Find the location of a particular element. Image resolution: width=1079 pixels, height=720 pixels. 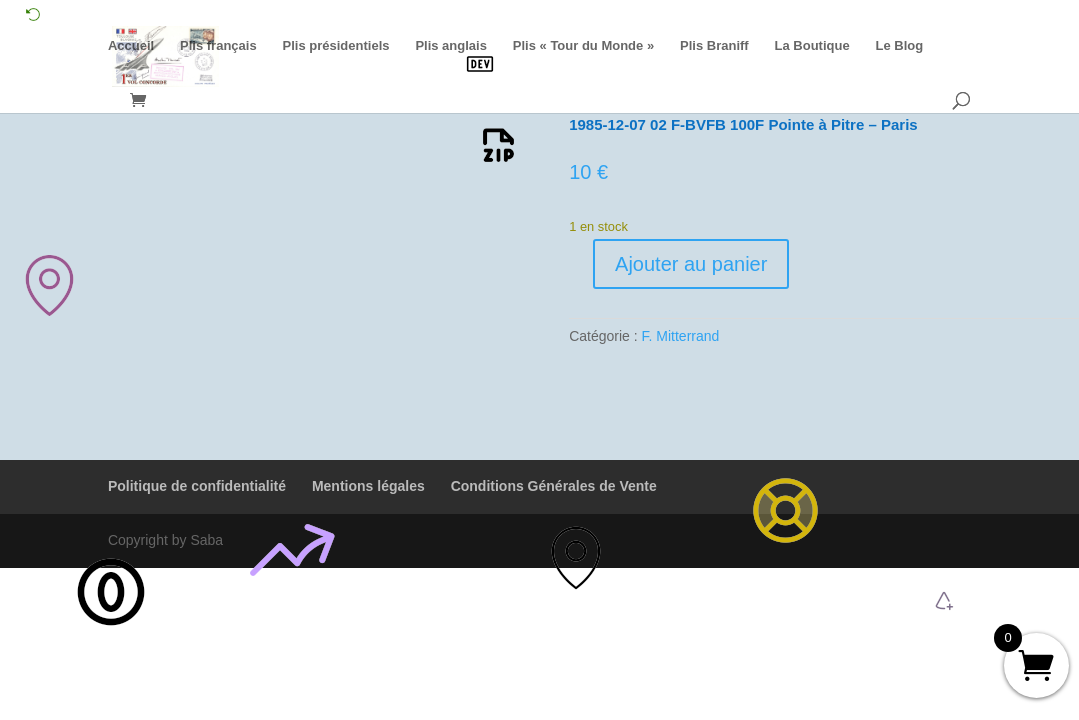

compress files into a zip archive is located at coordinates (498, 146).